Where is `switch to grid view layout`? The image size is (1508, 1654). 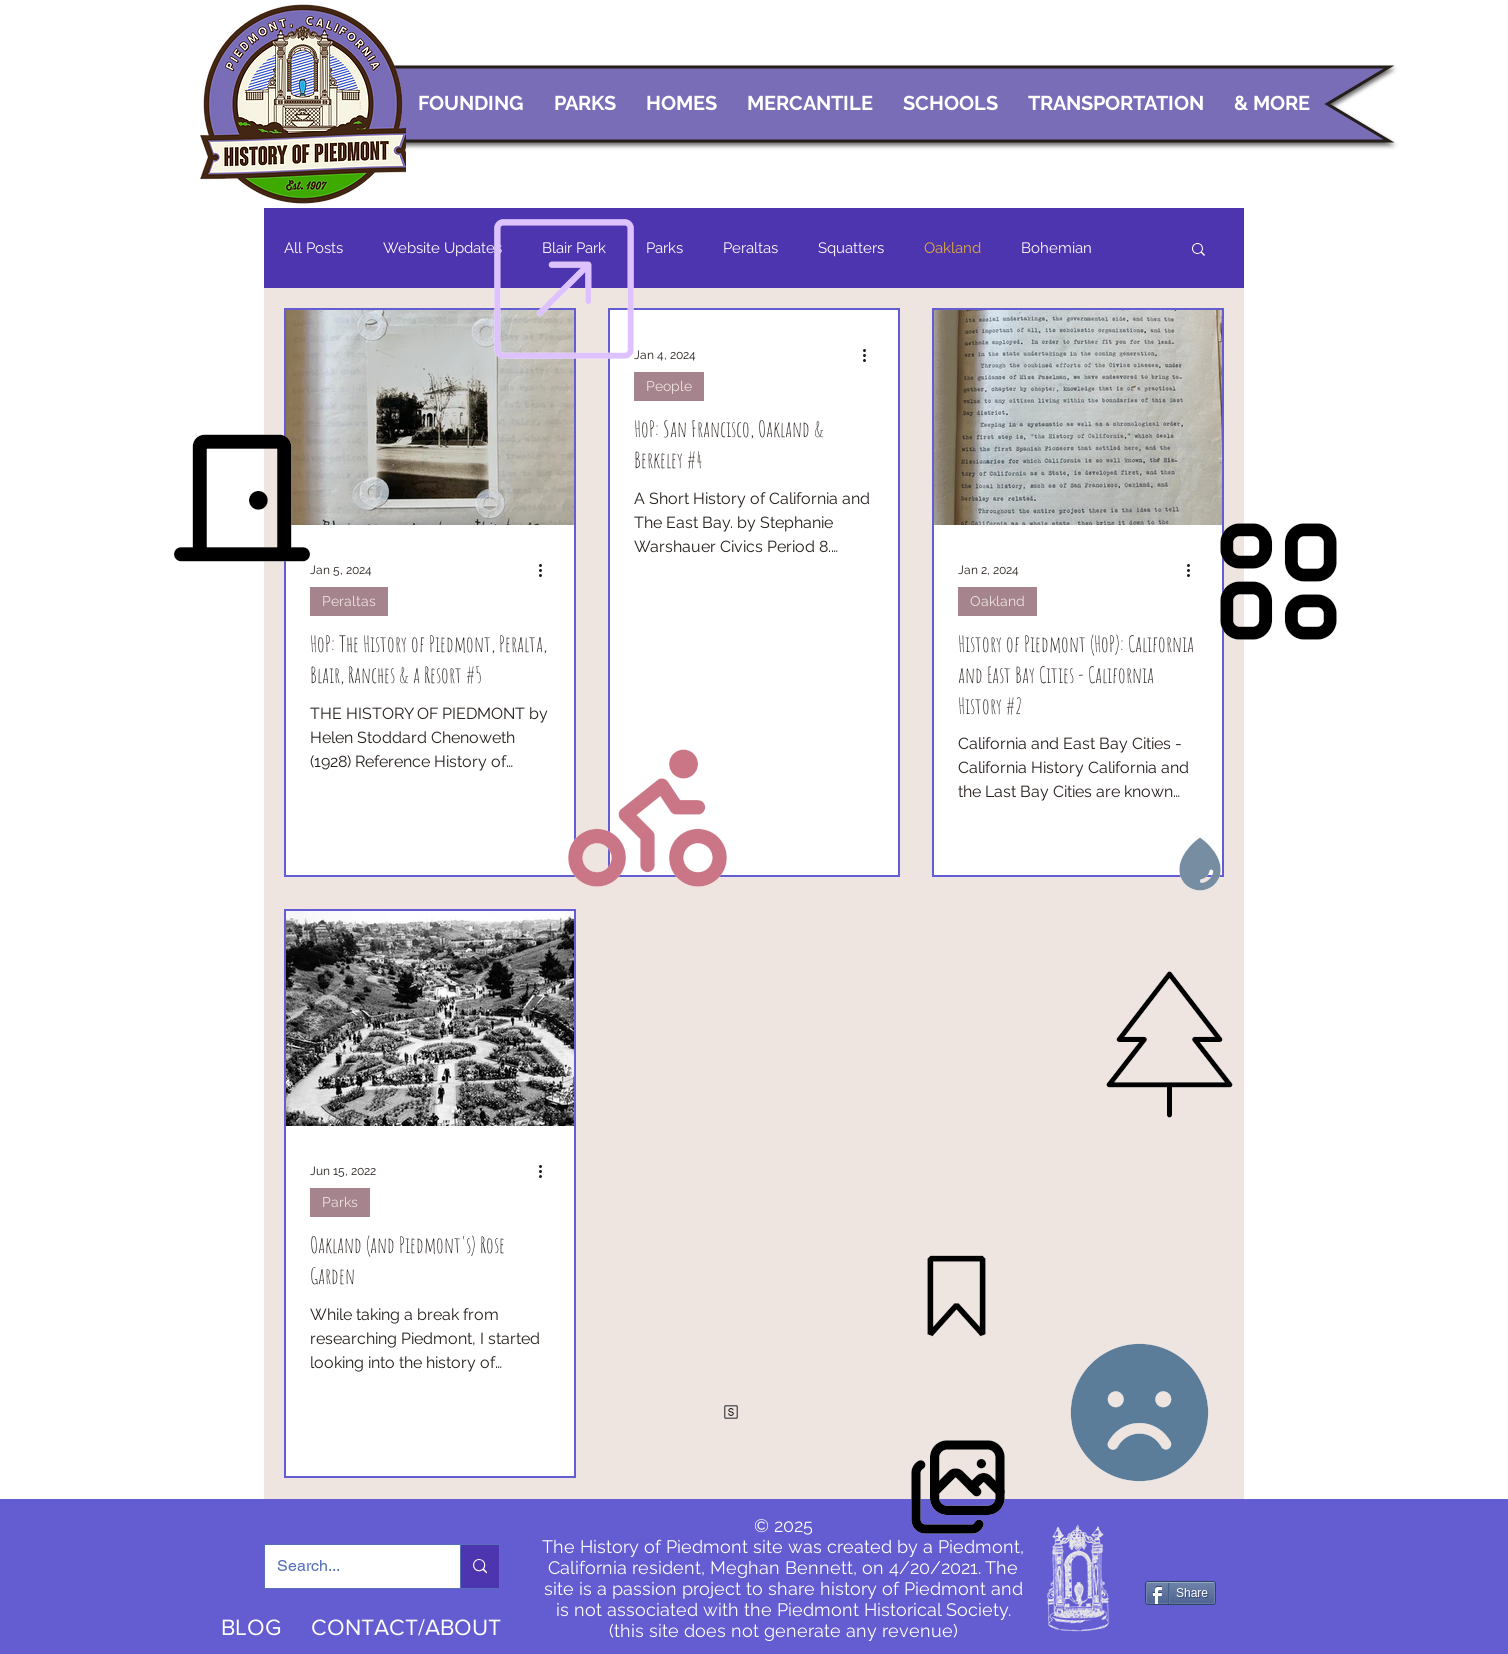 switch to grid view layout is located at coordinates (1278, 581).